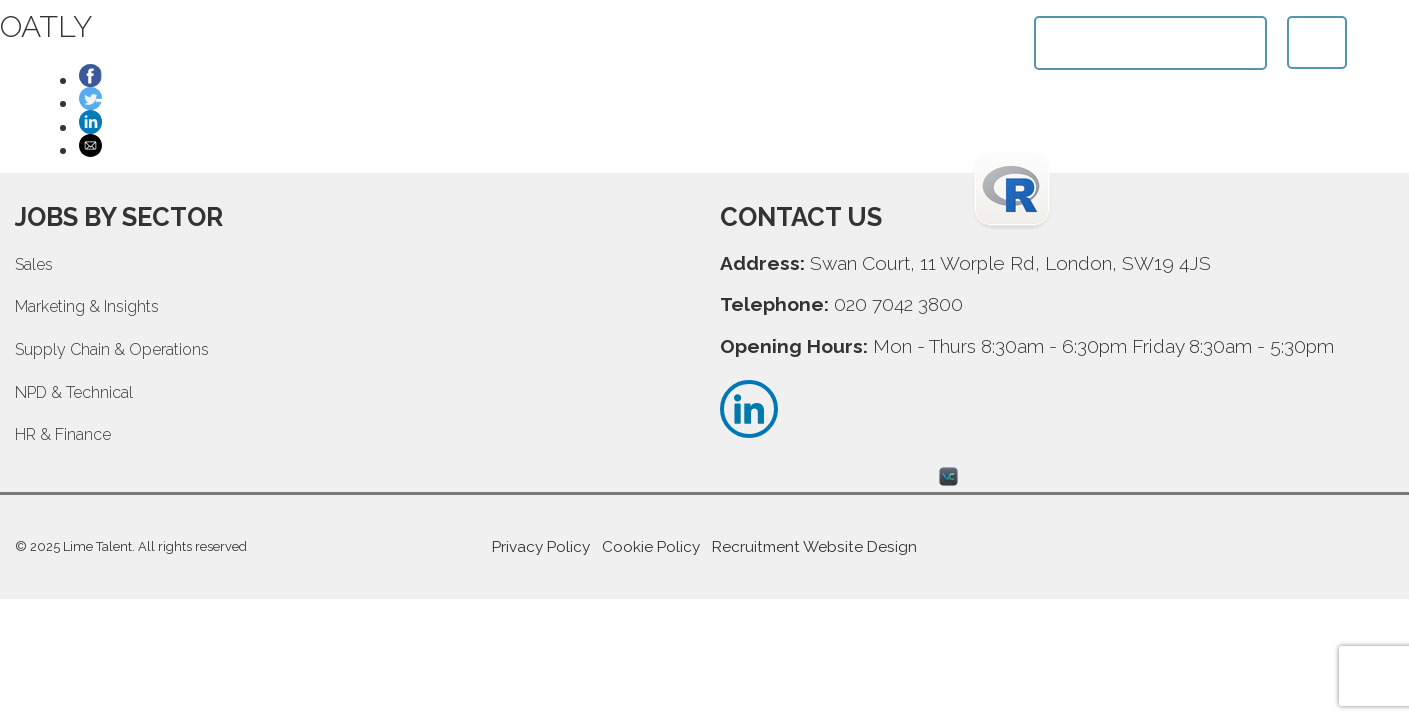 This screenshot has height=720, width=1409. Describe the element at coordinates (948, 476) in the screenshot. I see `open veracrypt disk encryption app` at that location.